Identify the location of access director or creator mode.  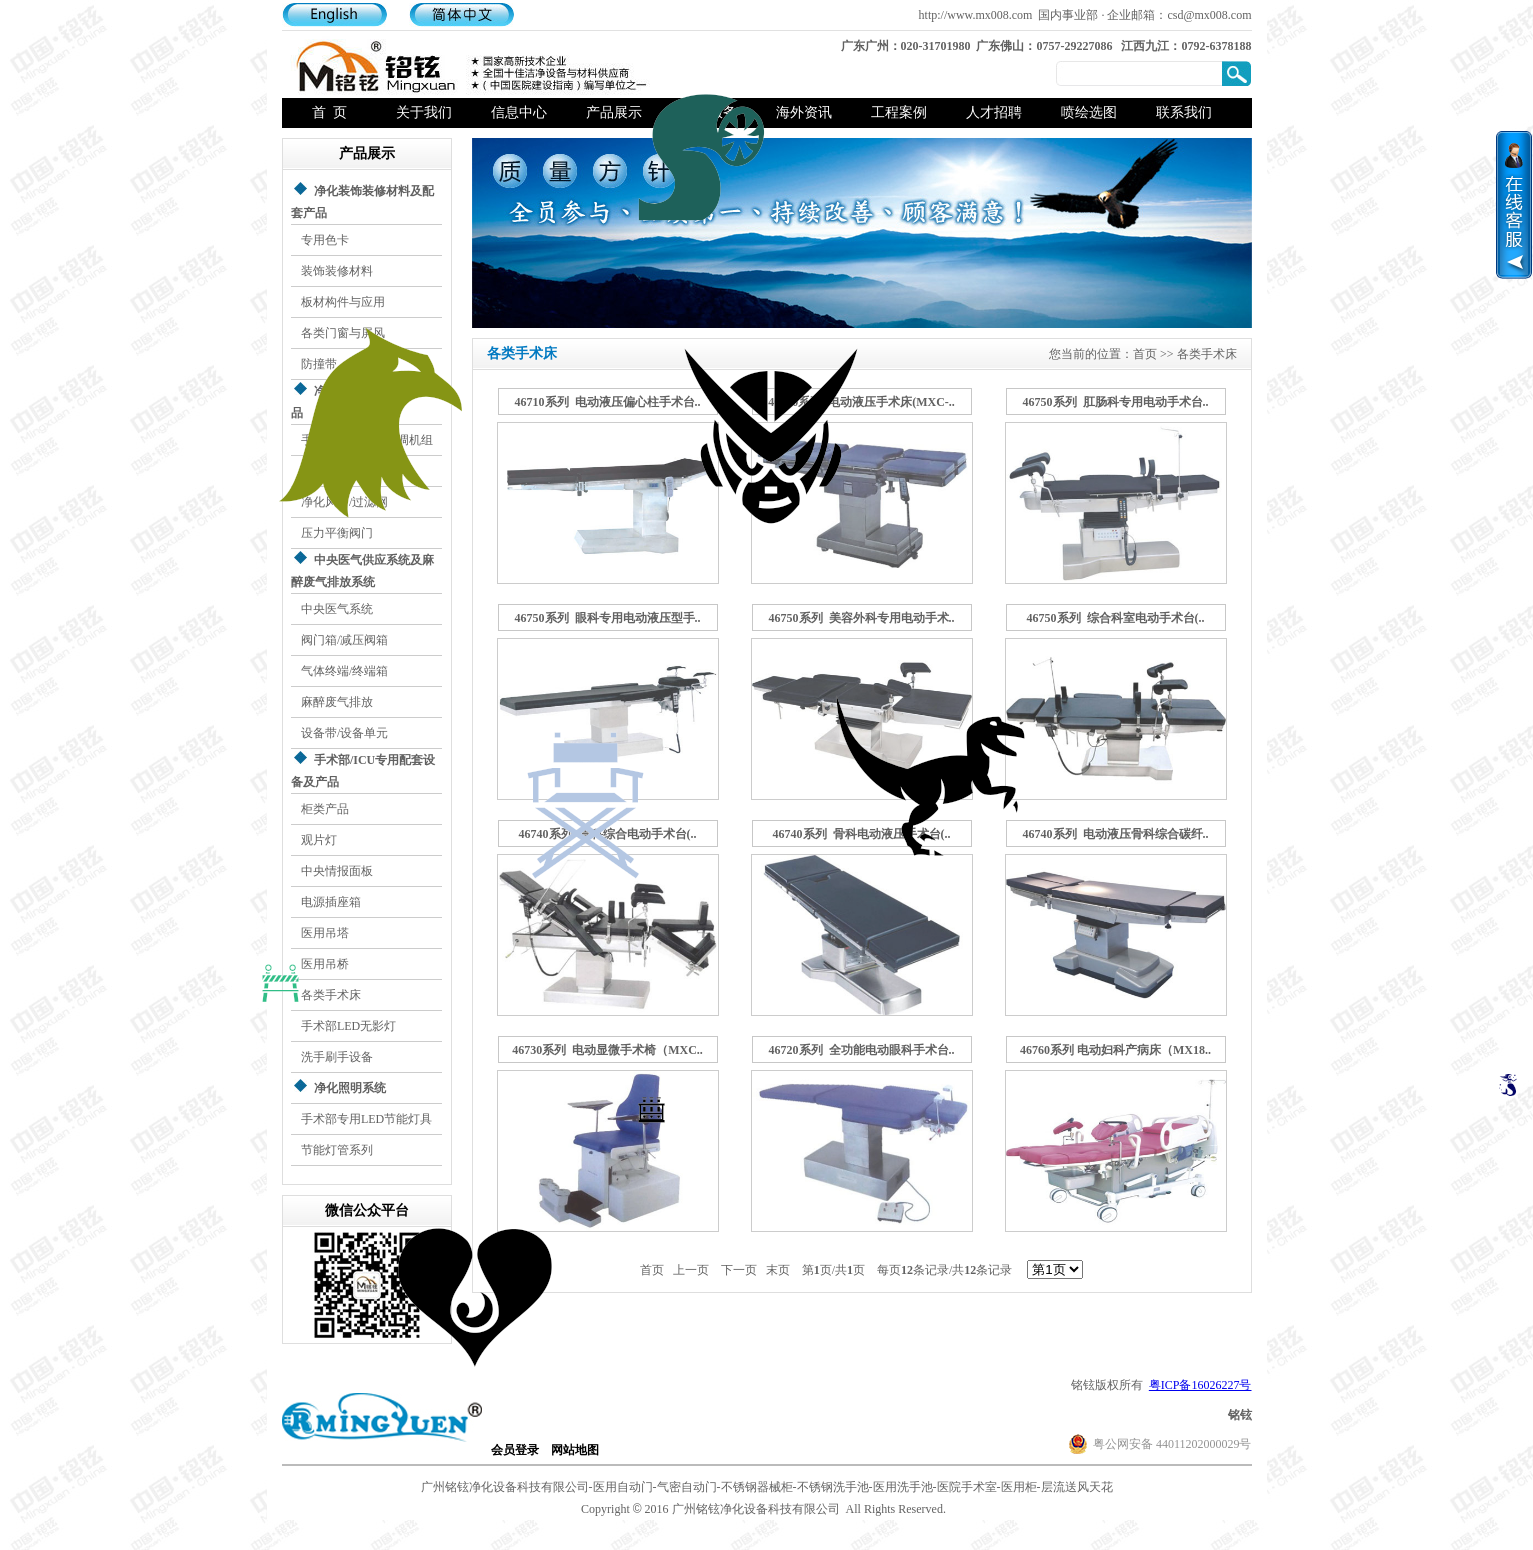
(585, 805).